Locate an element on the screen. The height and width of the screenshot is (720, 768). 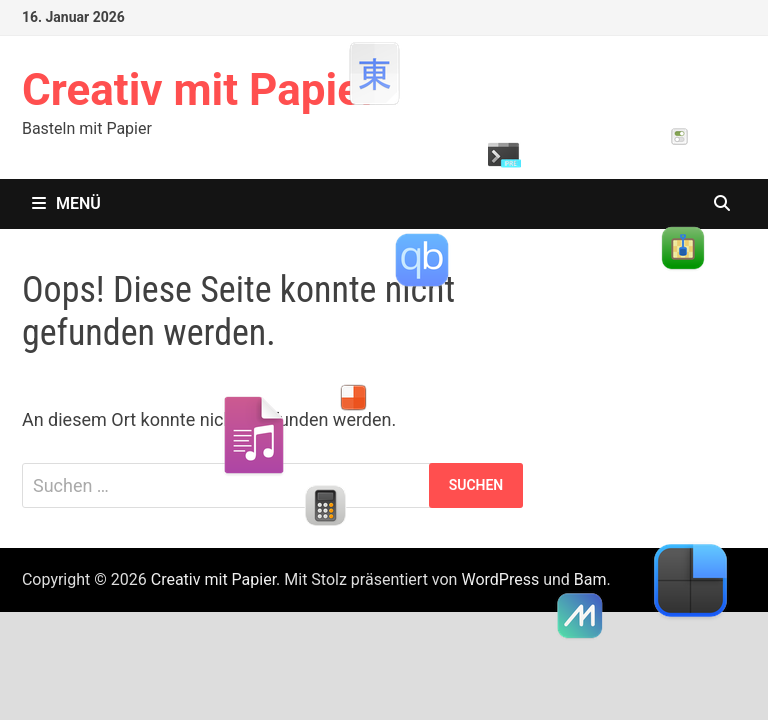
open sandbox development environment is located at coordinates (683, 248).